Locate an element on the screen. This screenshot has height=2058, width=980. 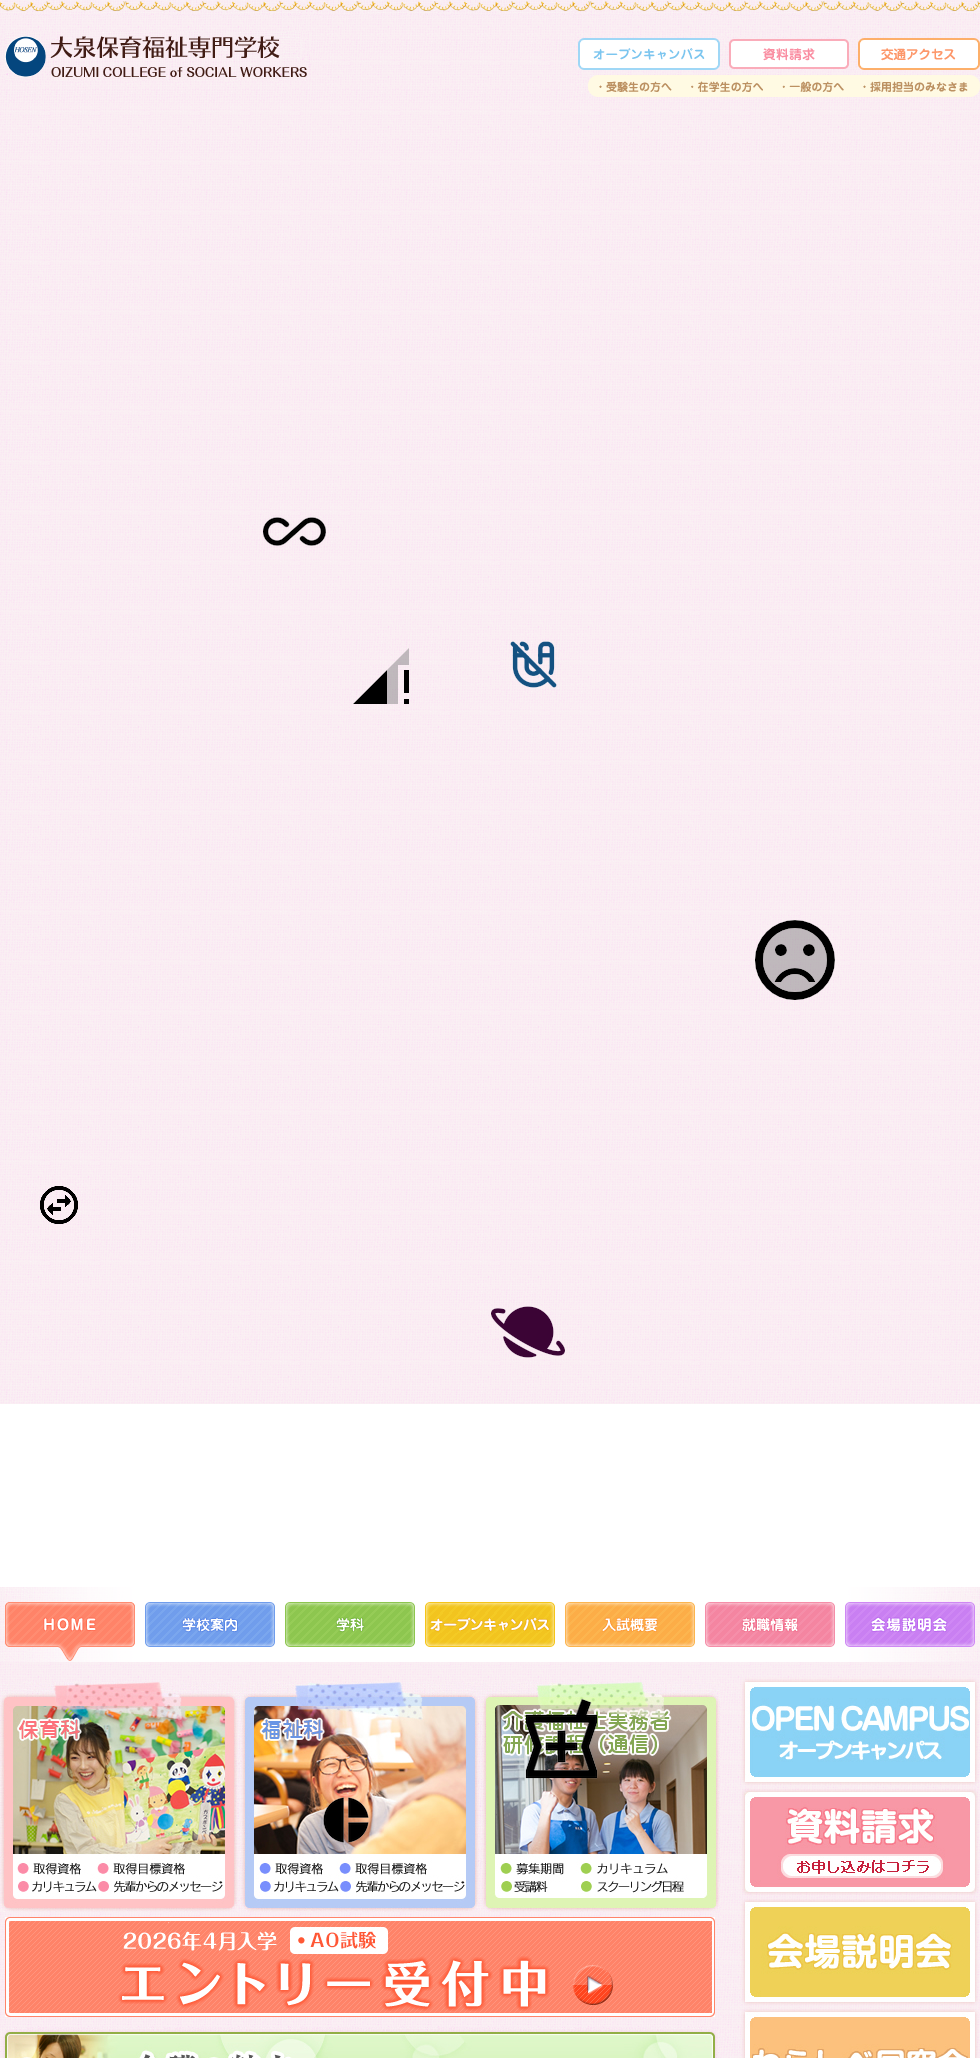
view data breakdown or statistics is located at coordinates (346, 1820).